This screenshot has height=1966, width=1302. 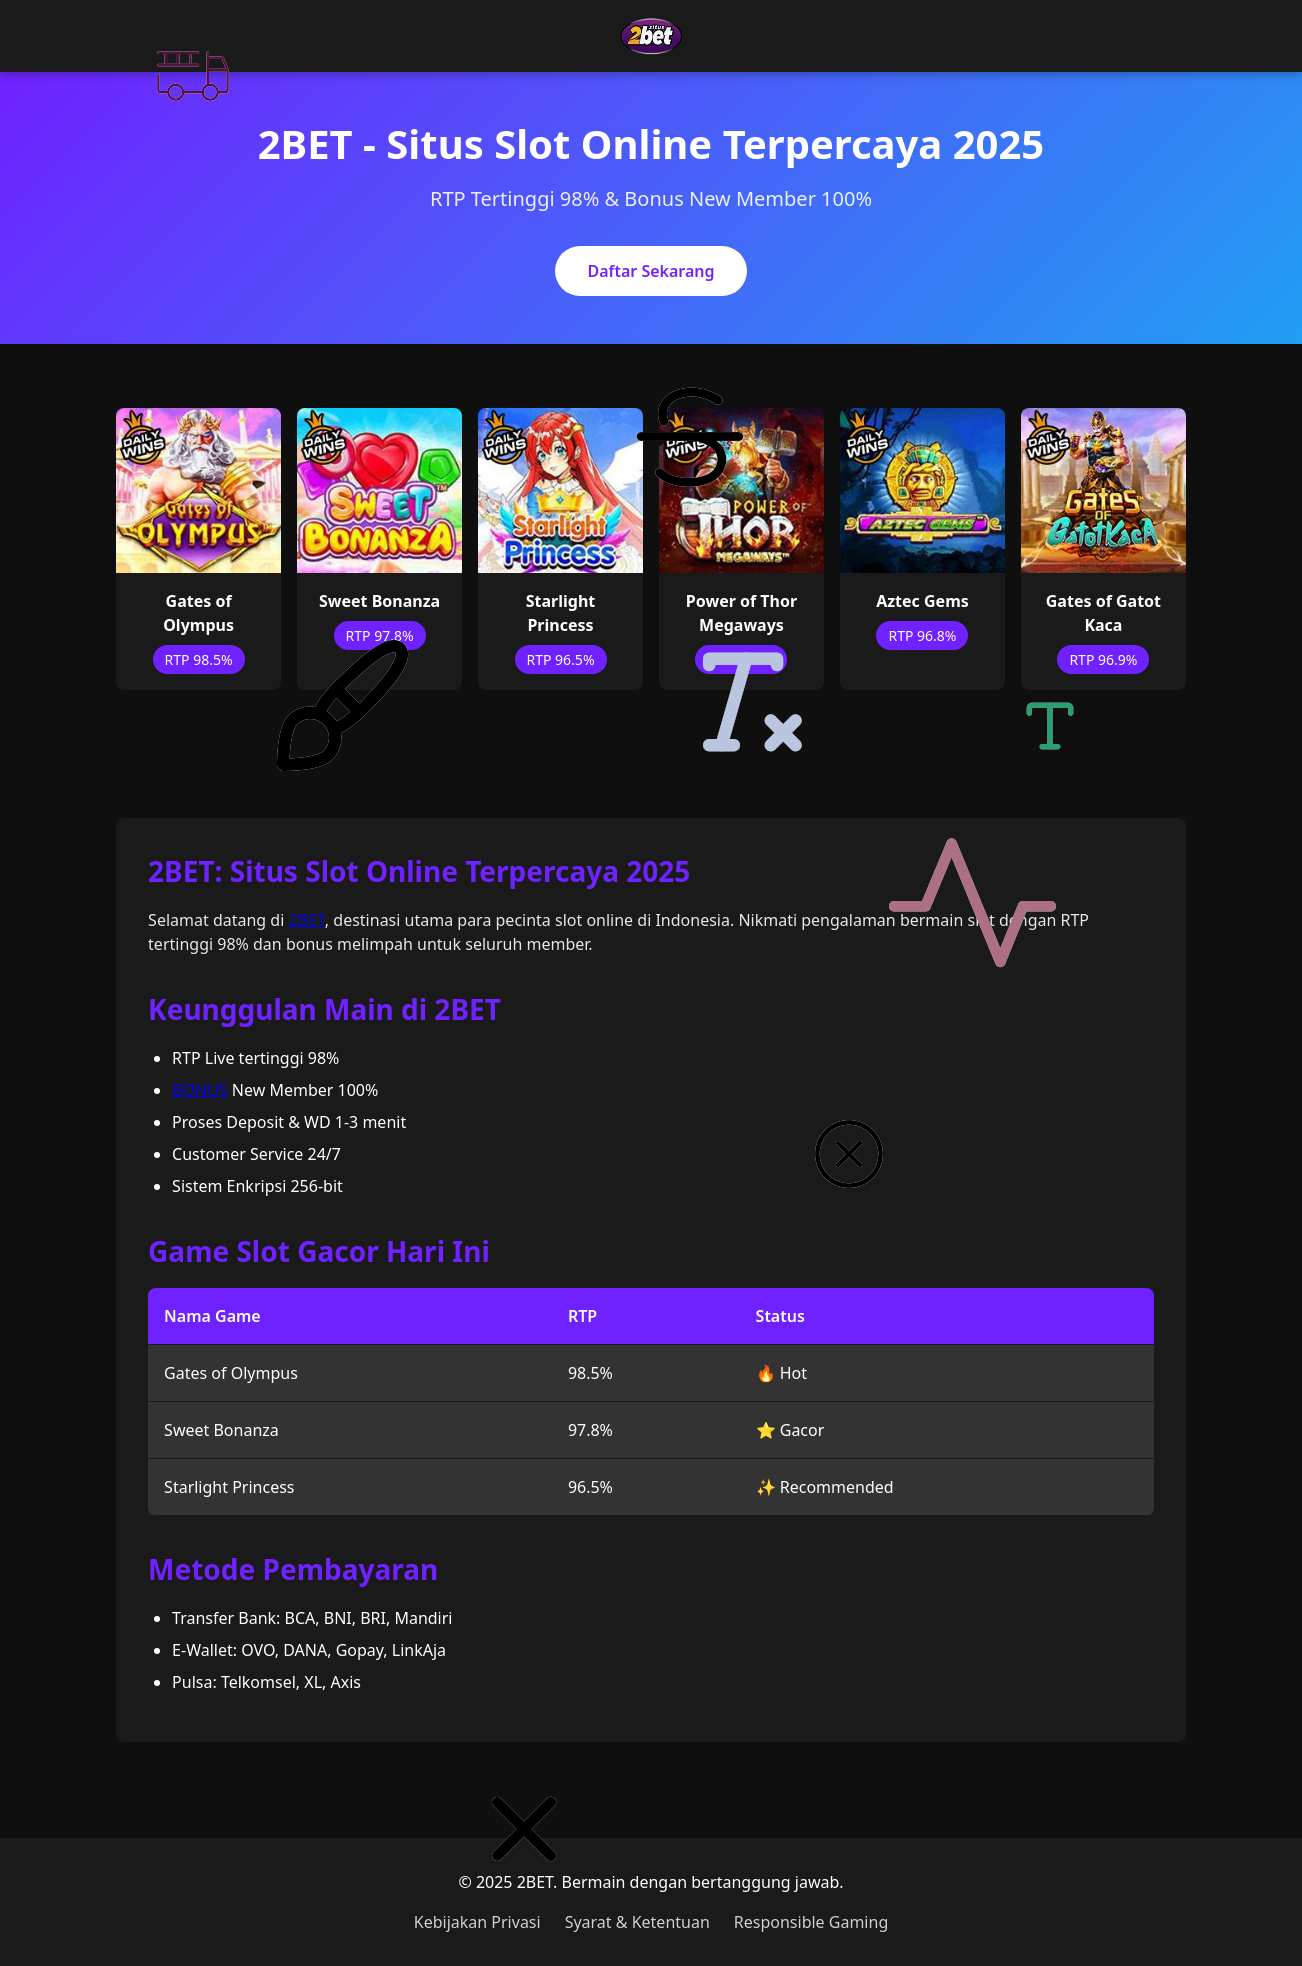 What do you see at coordinates (343, 704) in the screenshot?
I see `customize appearance or theme settings` at bounding box center [343, 704].